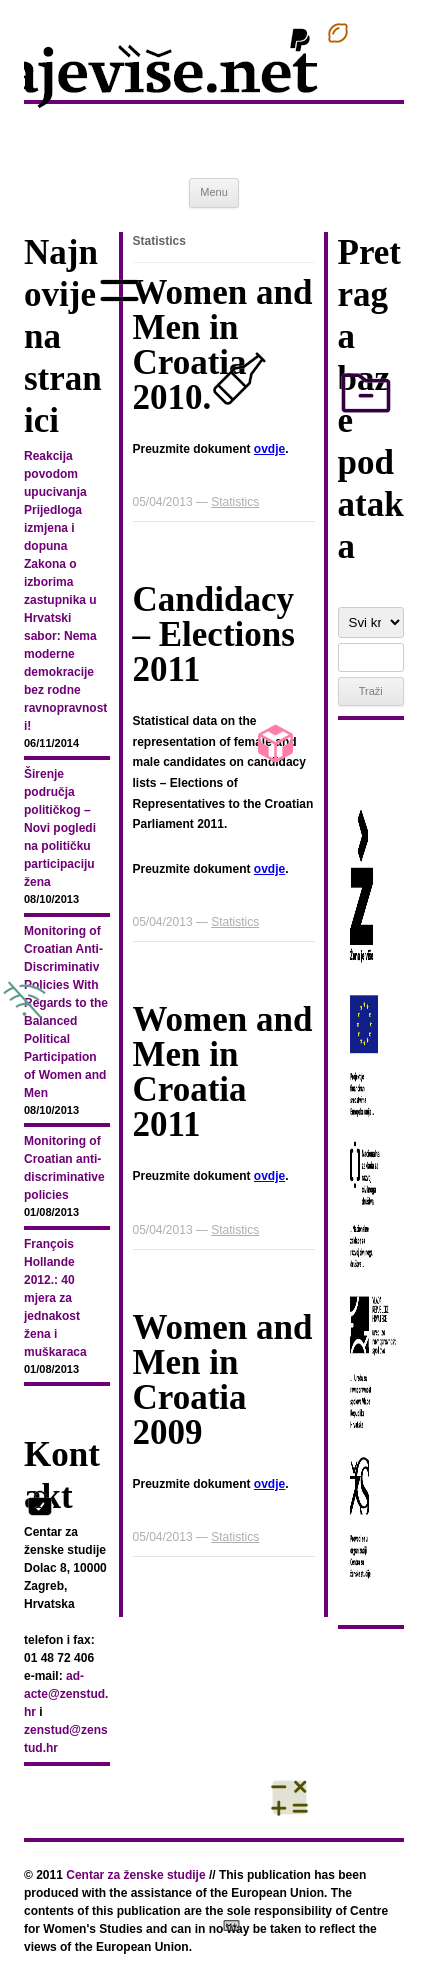 The width and height of the screenshot is (428, 1980). Describe the element at coordinates (275, 743) in the screenshot. I see `open codesandbox development environment` at that location.